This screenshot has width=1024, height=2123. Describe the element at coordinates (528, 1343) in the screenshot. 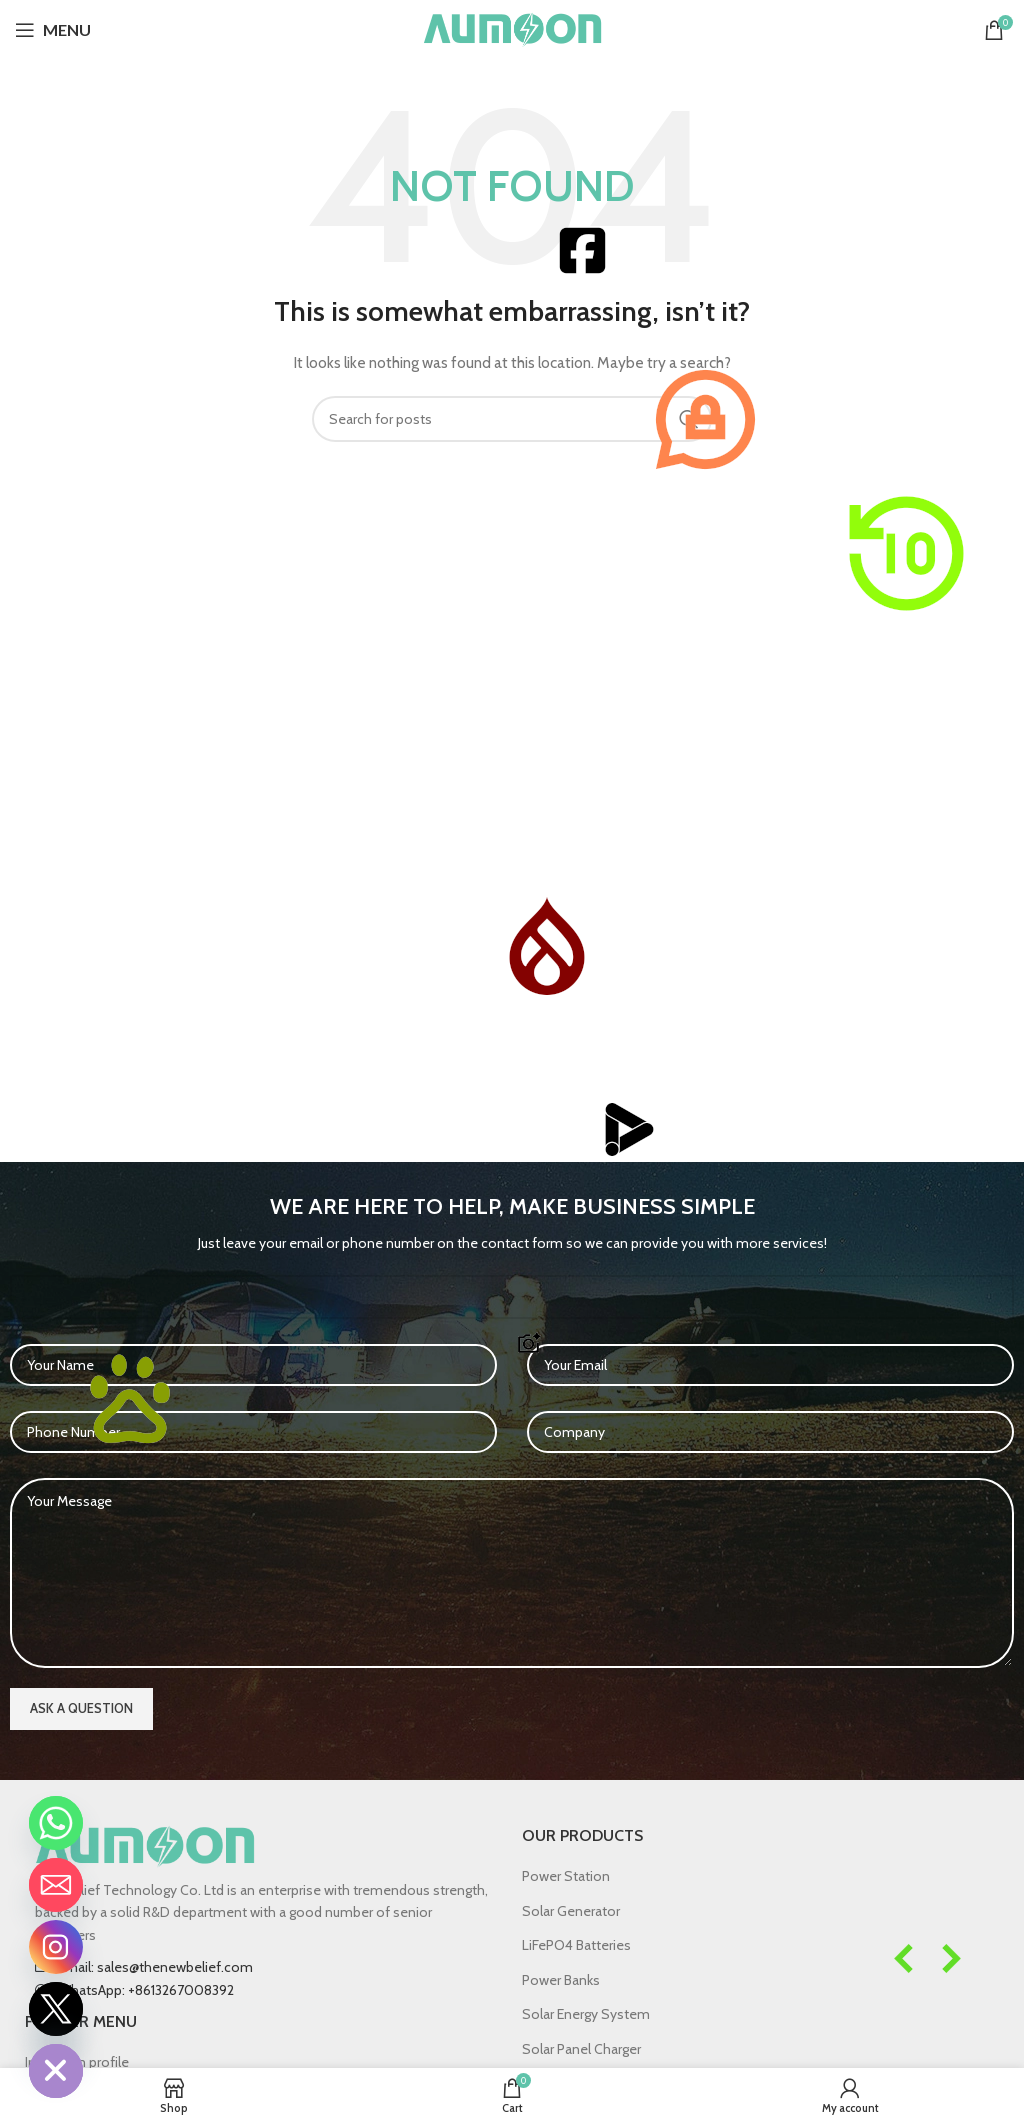

I see `activate AI-powered camera features` at that location.